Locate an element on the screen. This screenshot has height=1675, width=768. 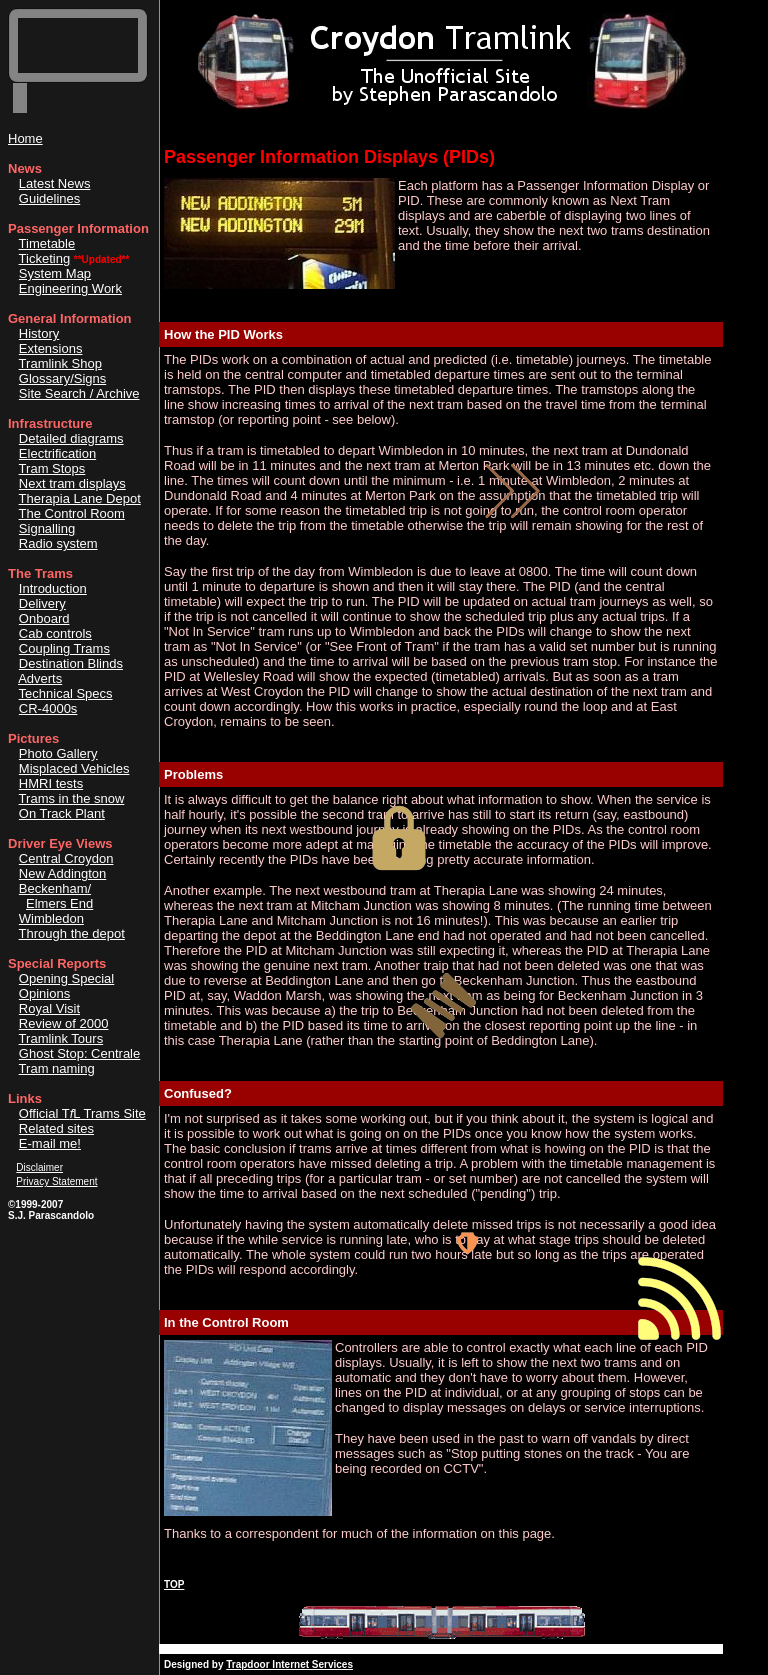
indicates a locked or private channel is located at coordinates (399, 838).